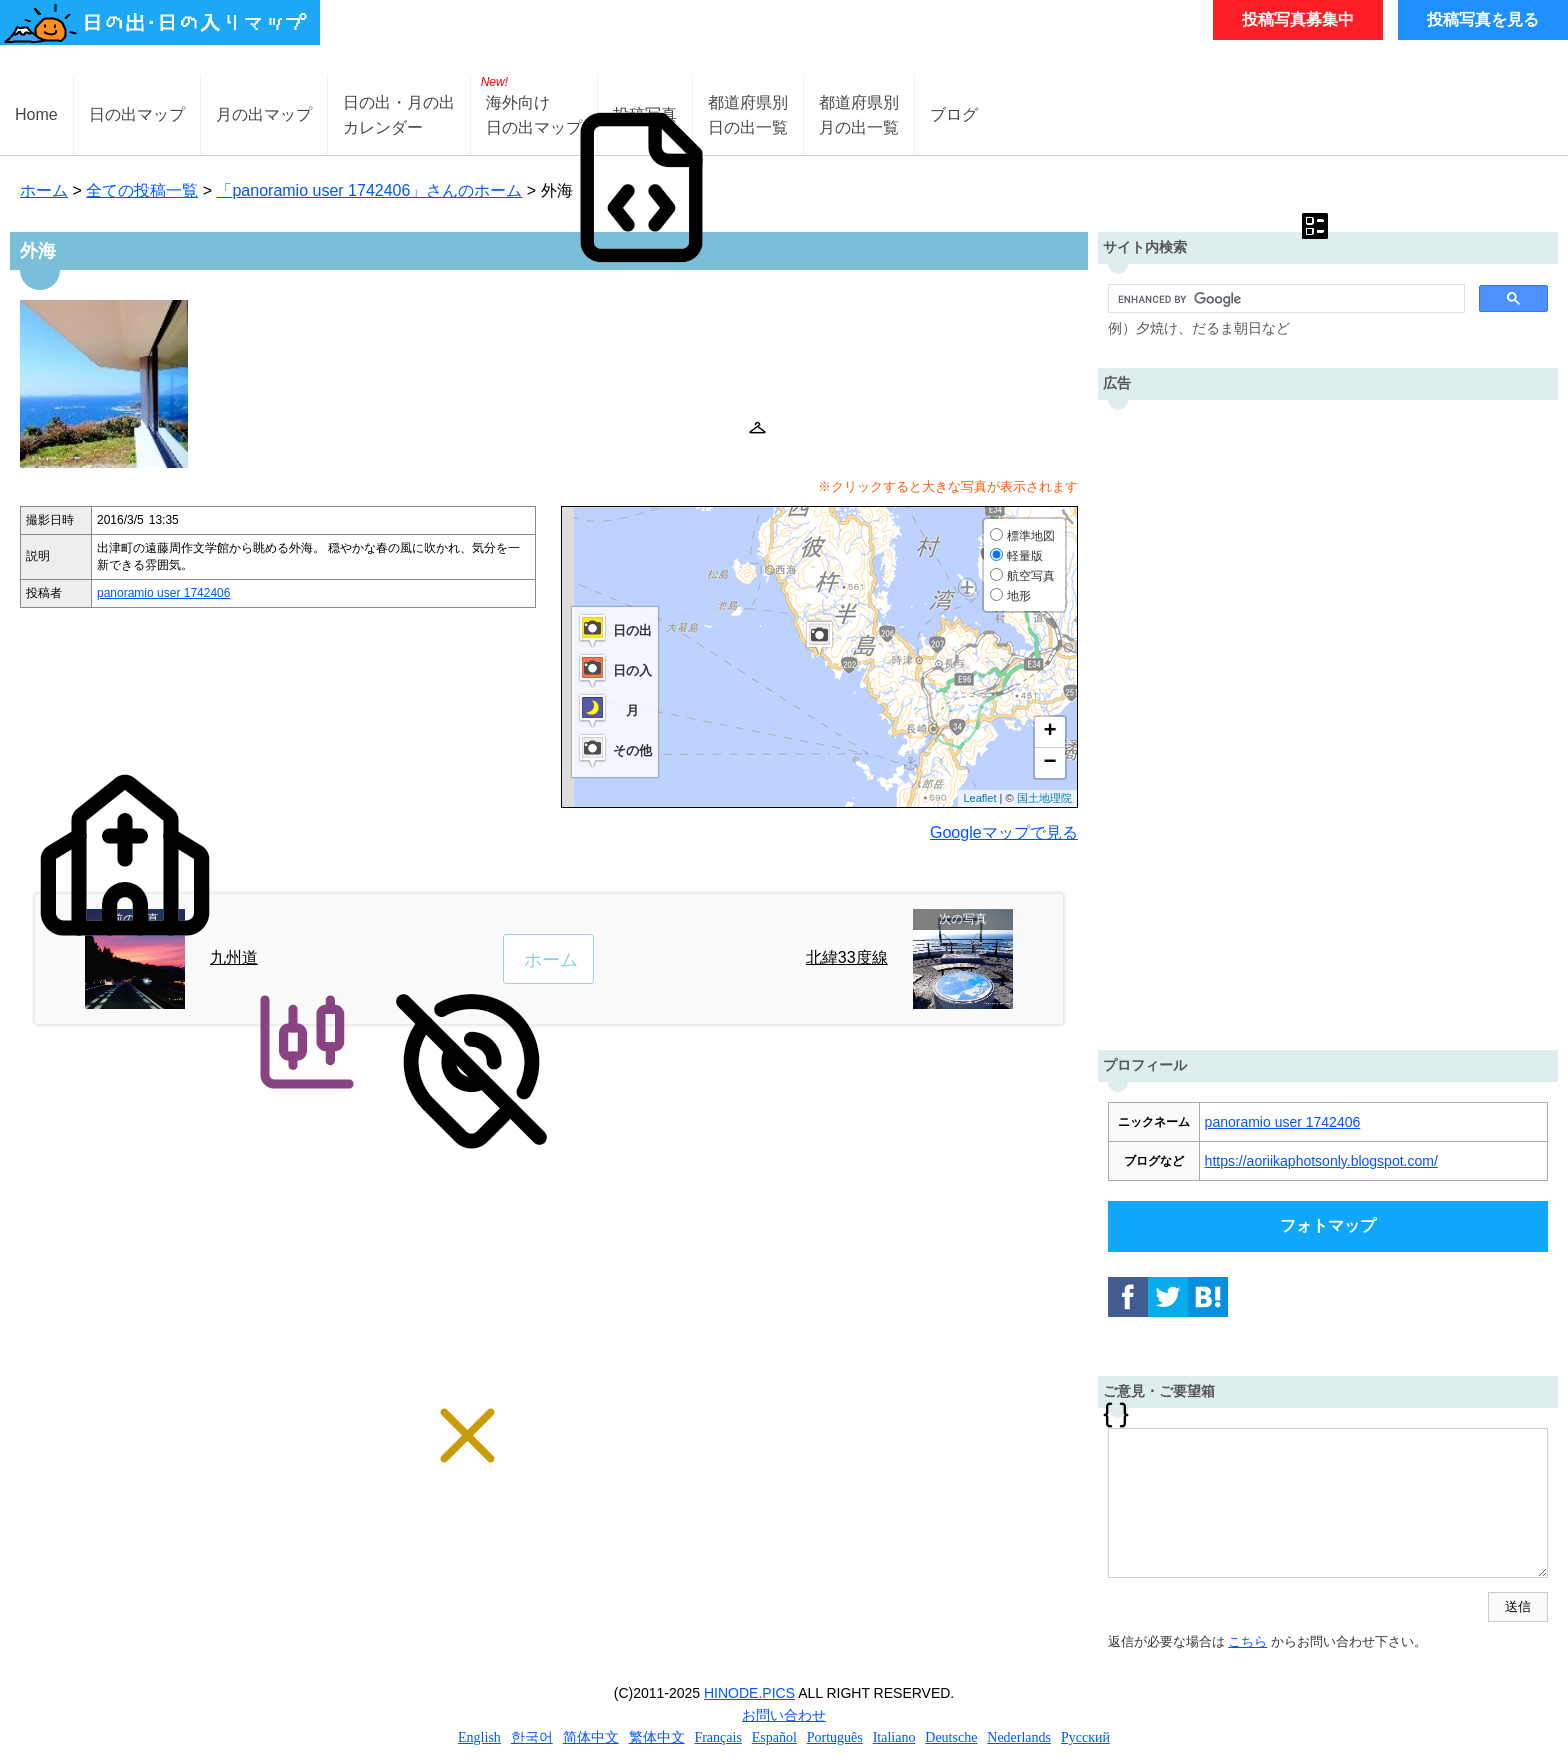  What do you see at coordinates (641, 187) in the screenshot?
I see `view source code file` at bounding box center [641, 187].